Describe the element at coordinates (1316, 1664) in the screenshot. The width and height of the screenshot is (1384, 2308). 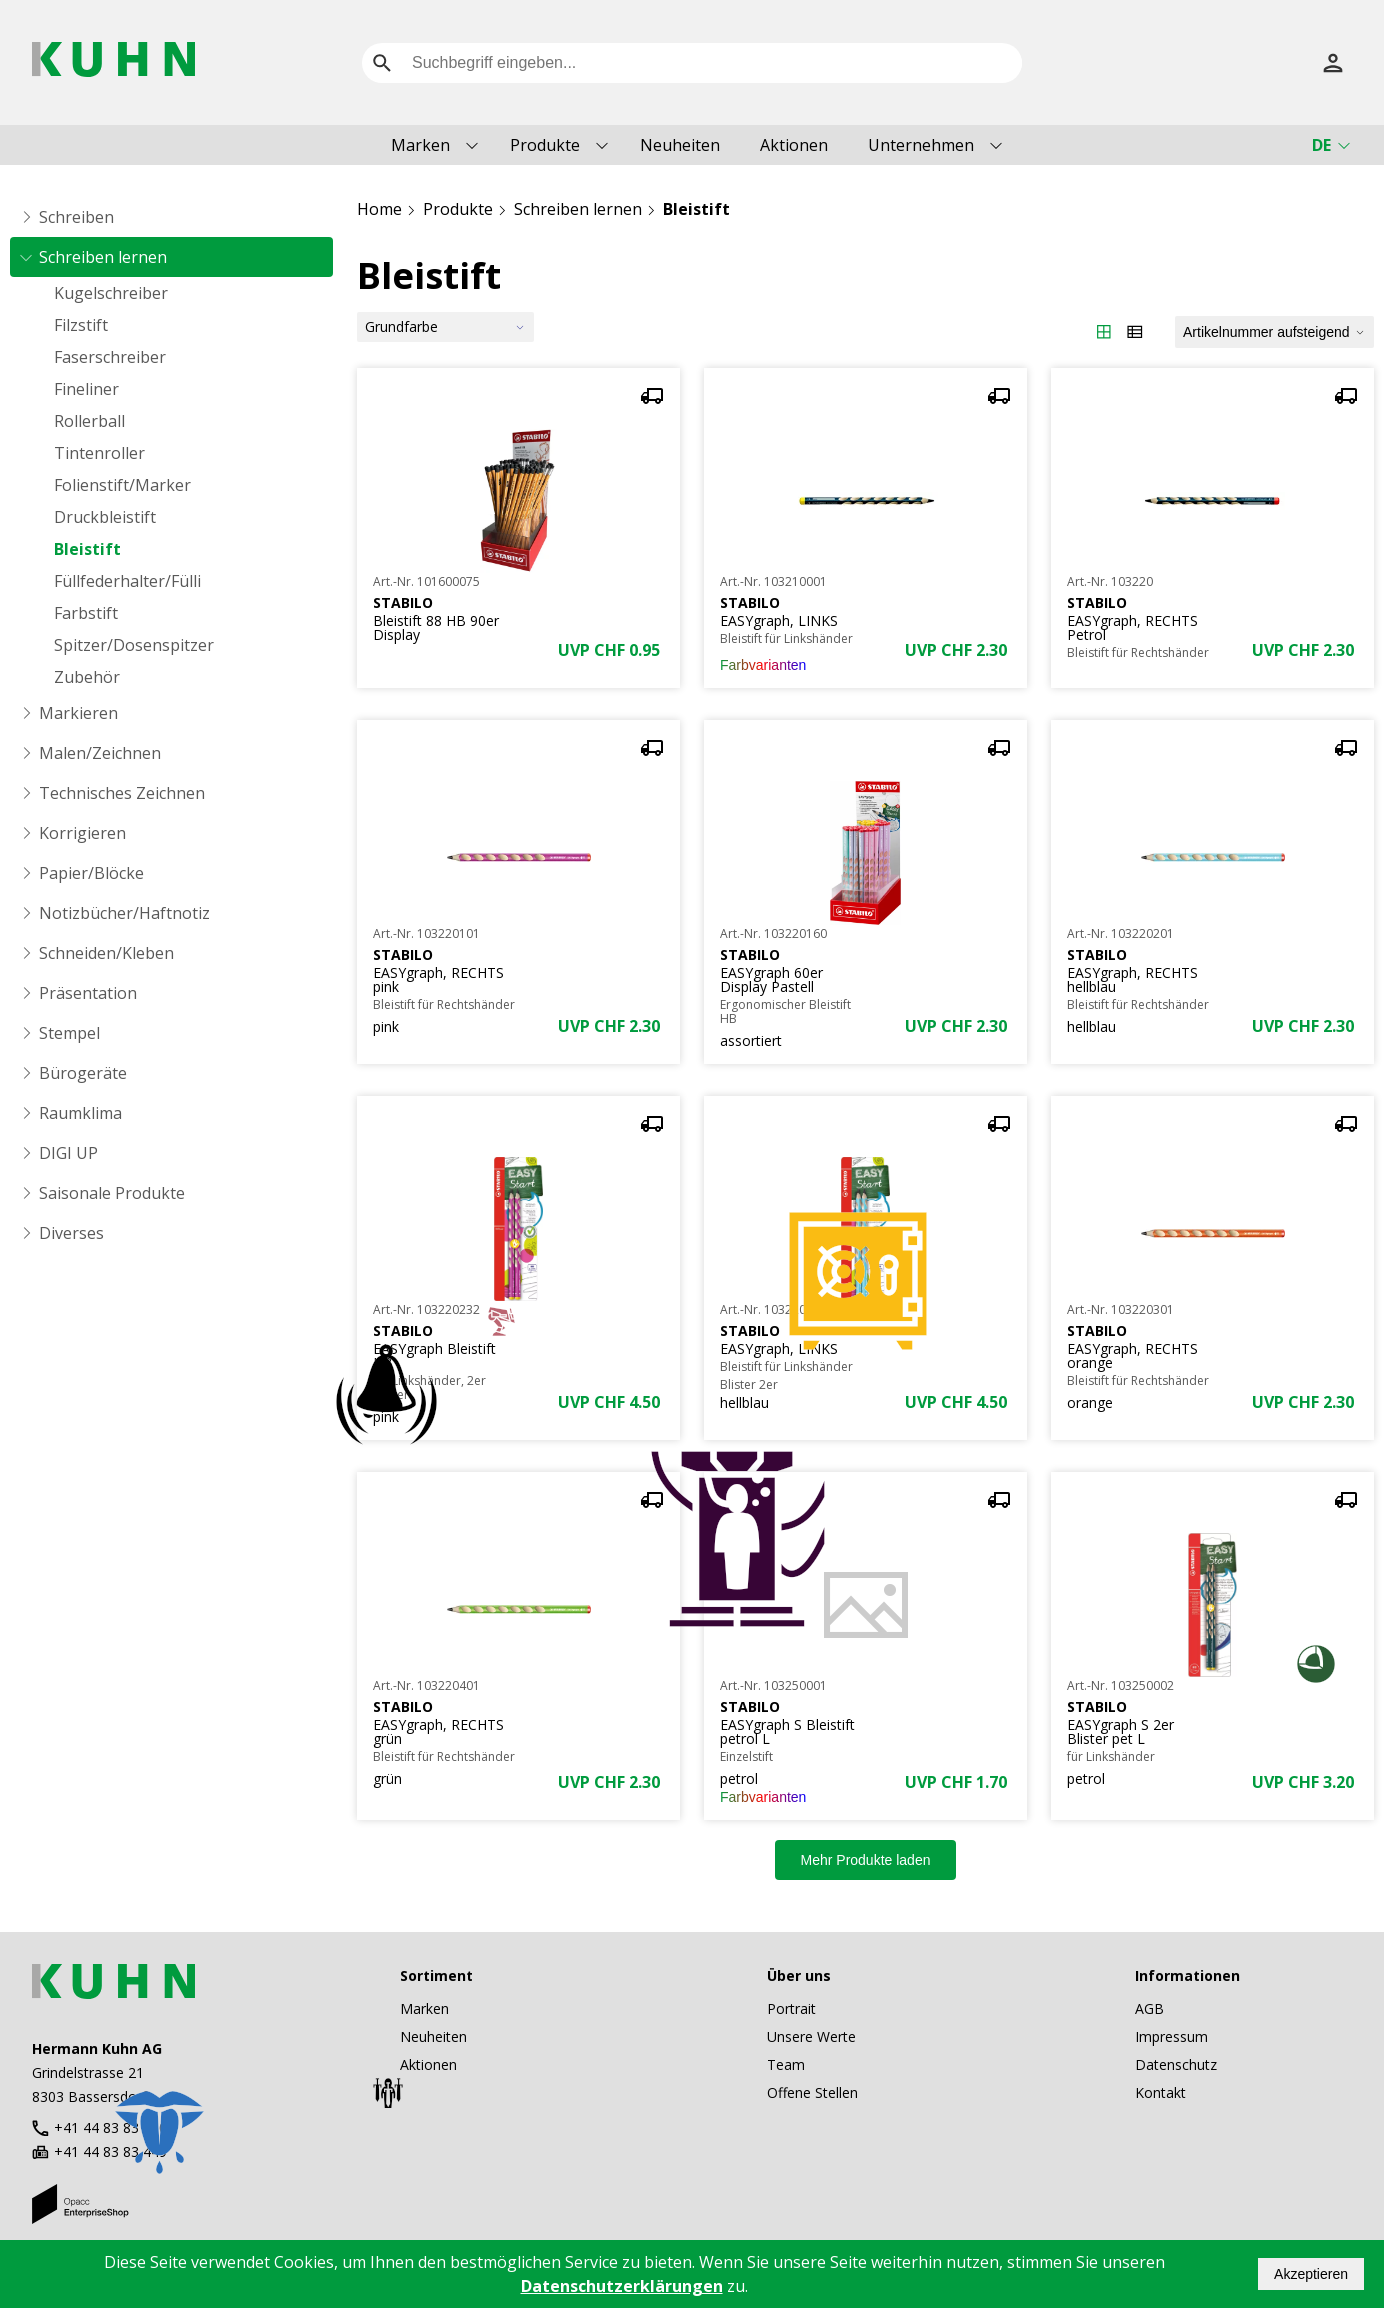
I see `view planetary or geological core details` at that location.